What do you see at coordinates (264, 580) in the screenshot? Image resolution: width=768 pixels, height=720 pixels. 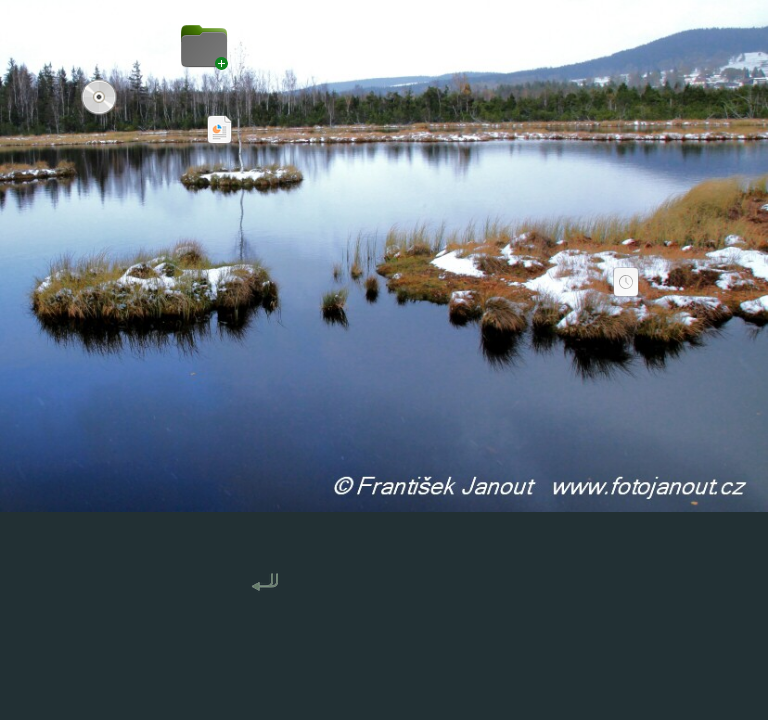 I see `reply to all recipients in an email thread` at bounding box center [264, 580].